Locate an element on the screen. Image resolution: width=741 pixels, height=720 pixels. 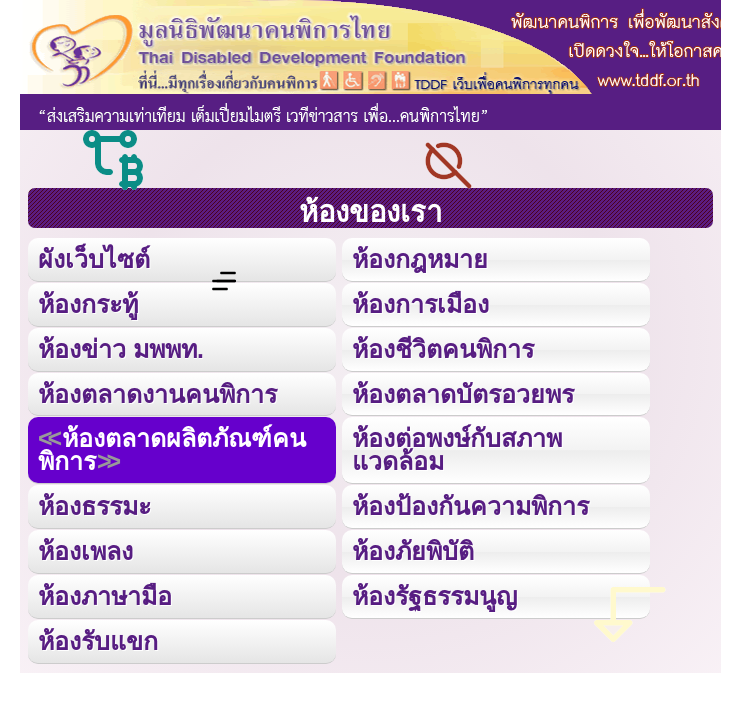
view bitcoin transaction history is located at coordinates (113, 160).